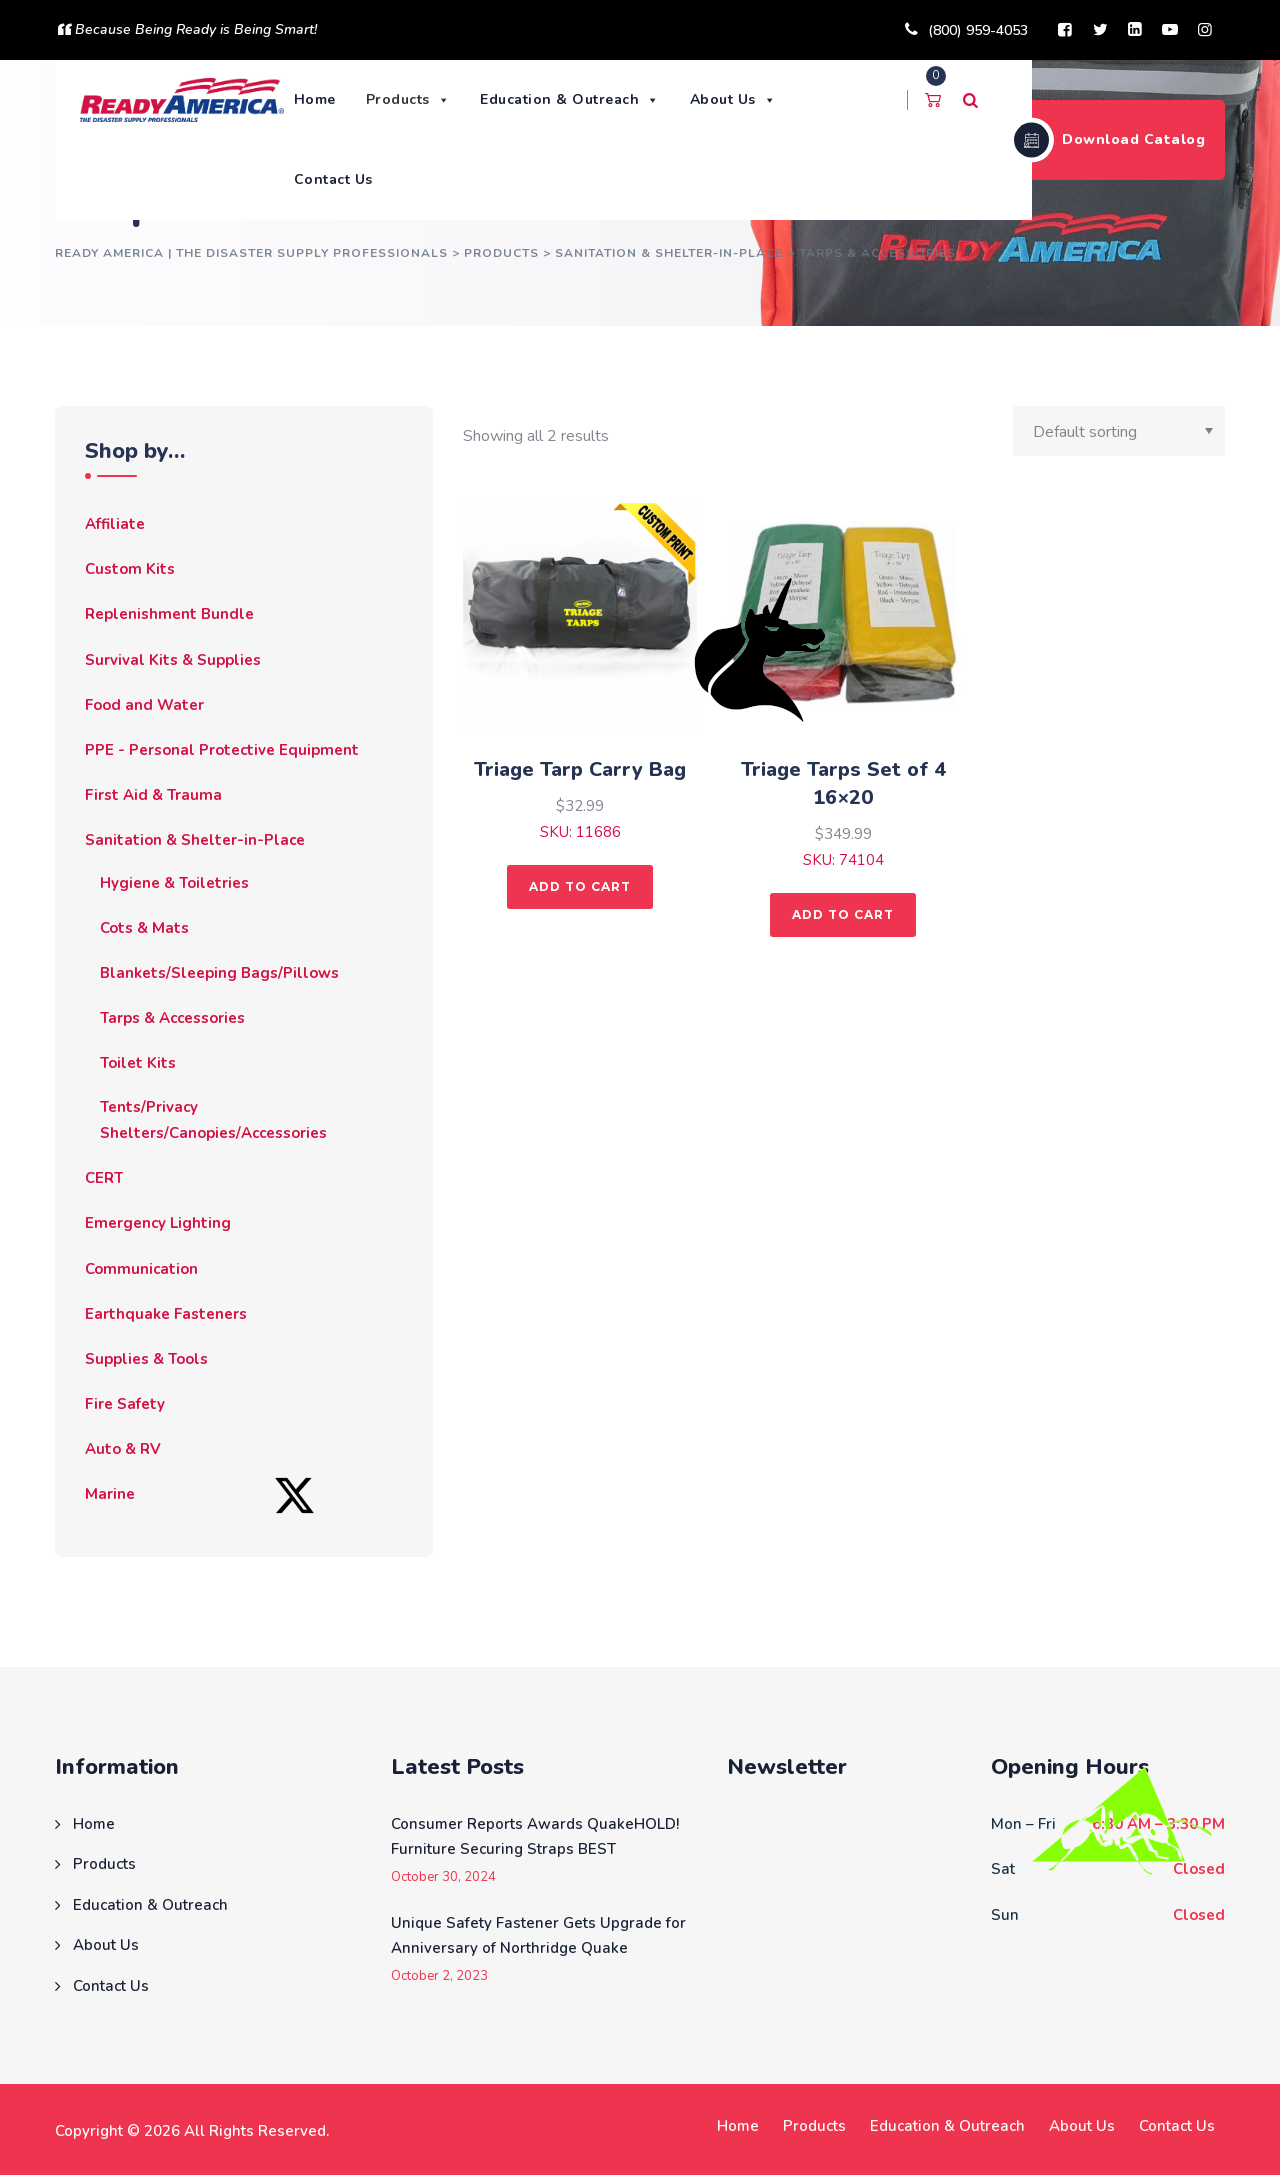  What do you see at coordinates (1122, 1821) in the screenshot?
I see `apache ant build tool logo` at bounding box center [1122, 1821].